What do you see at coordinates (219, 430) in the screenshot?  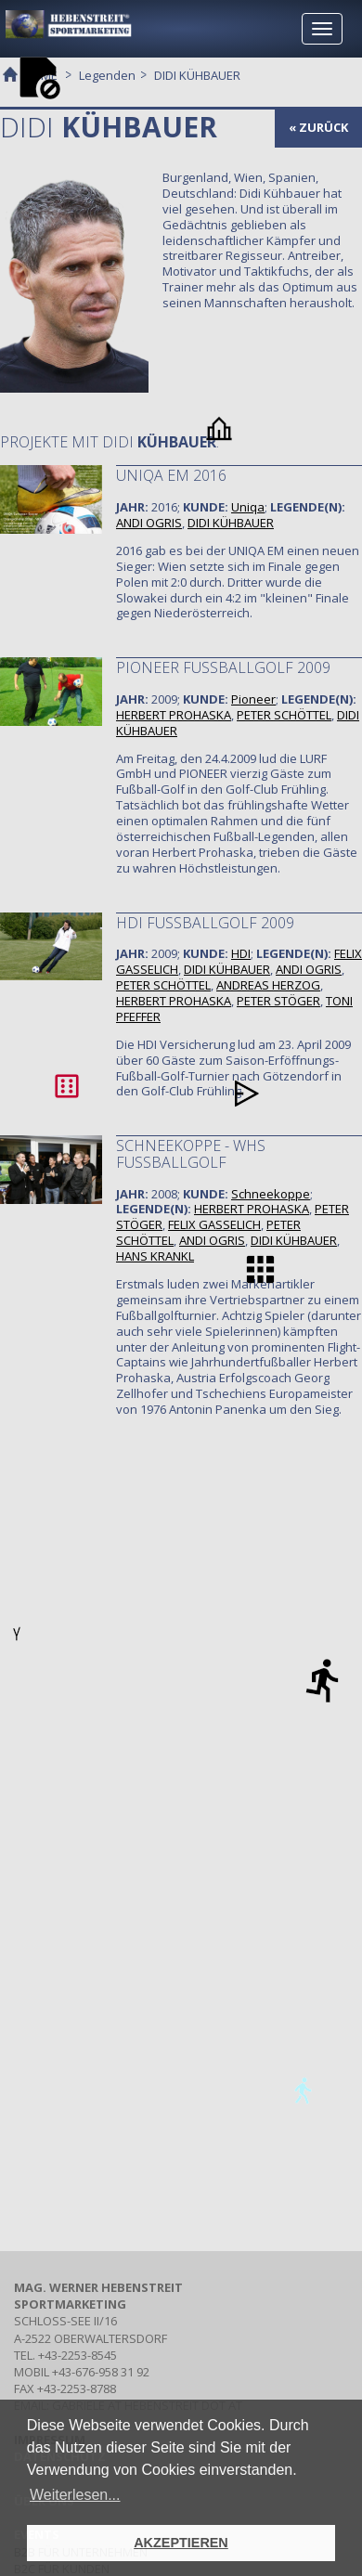 I see `access education or school-related features` at bounding box center [219, 430].